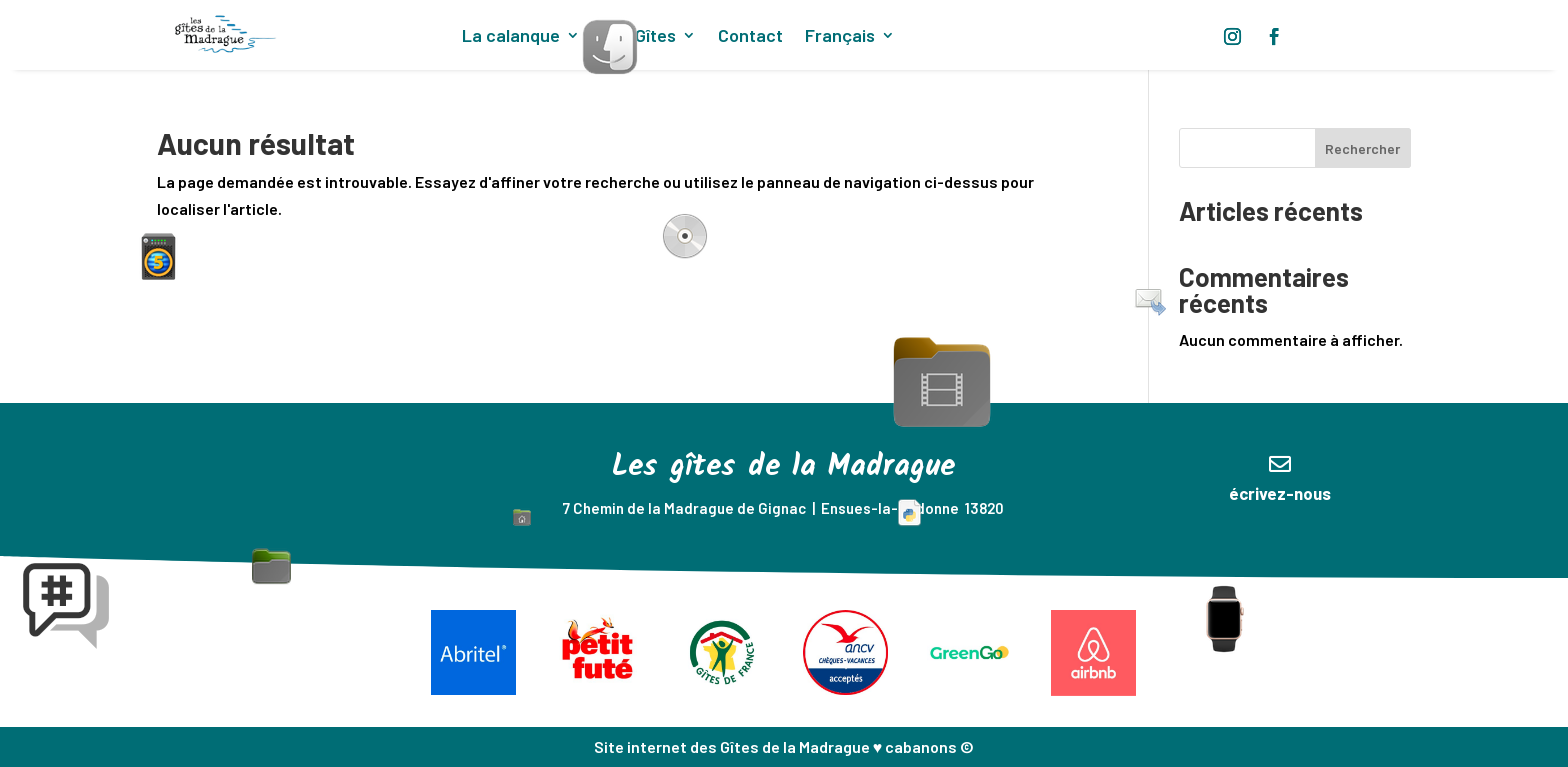 This screenshot has height=767, width=1568. Describe the element at coordinates (942, 382) in the screenshot. I see `open your videos folder` at that location.